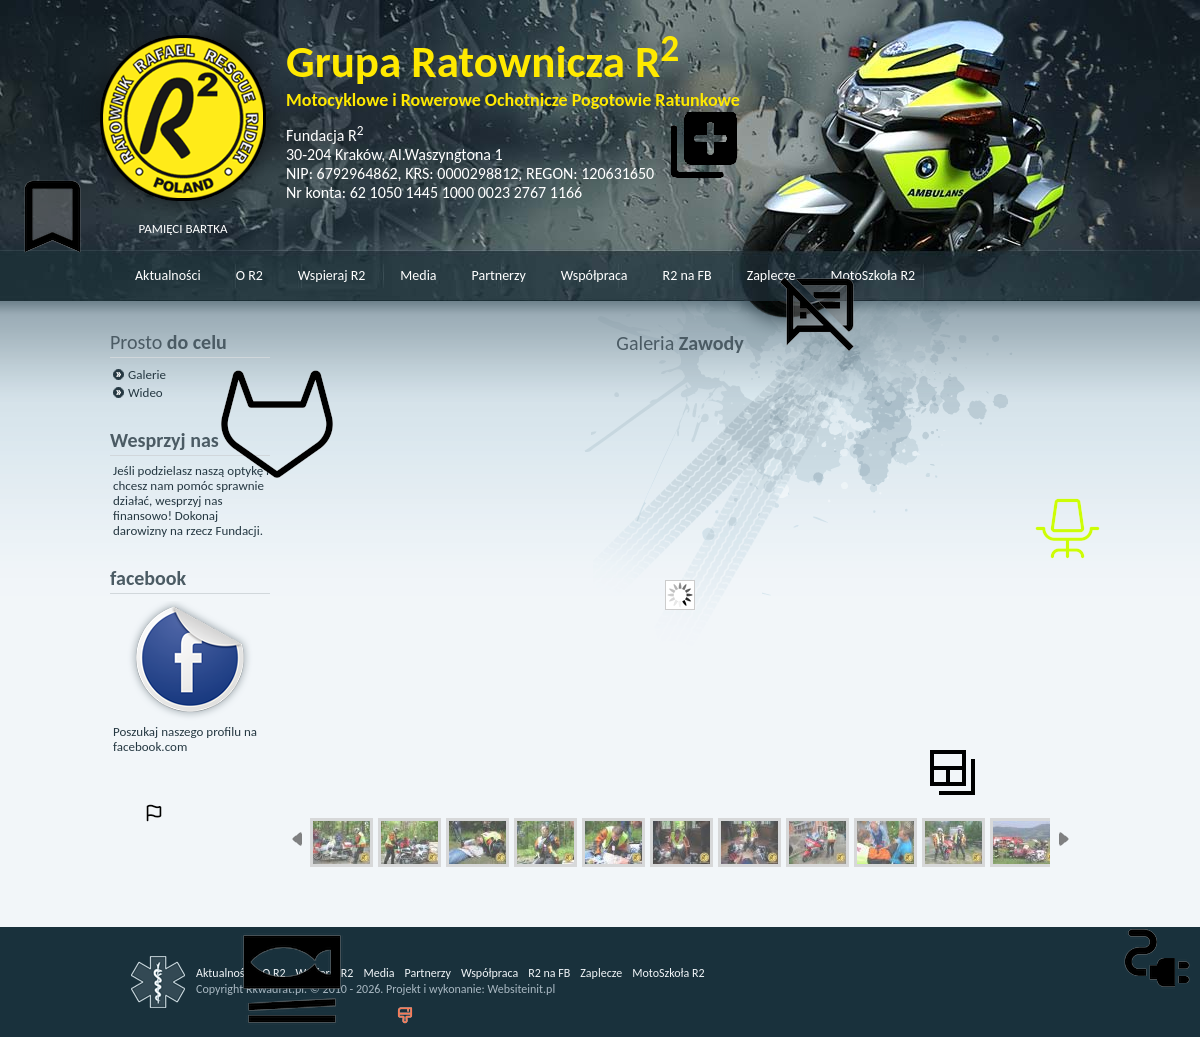 The height and width of the screenshot is (1037, 1200). Describe the element at coordinates (820, 312) in the screenshot. I see `mute or disable speaker notes` at that location.